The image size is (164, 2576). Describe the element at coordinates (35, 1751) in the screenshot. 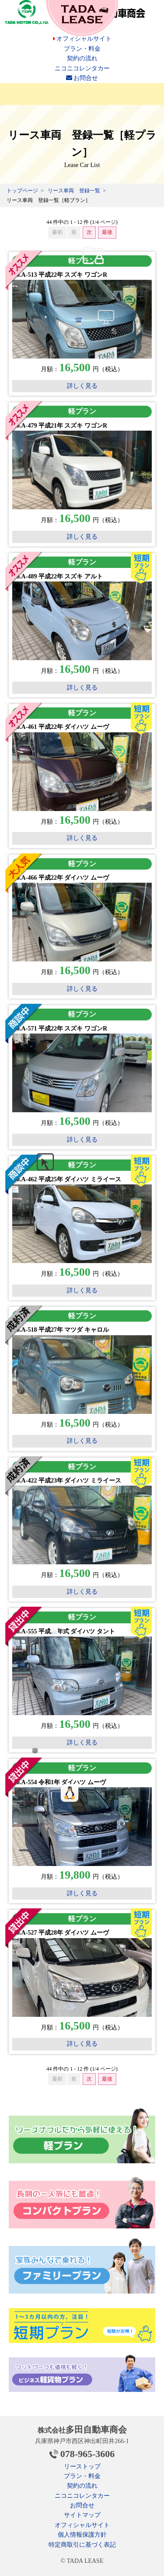

I see `open the reminders app` at that location.